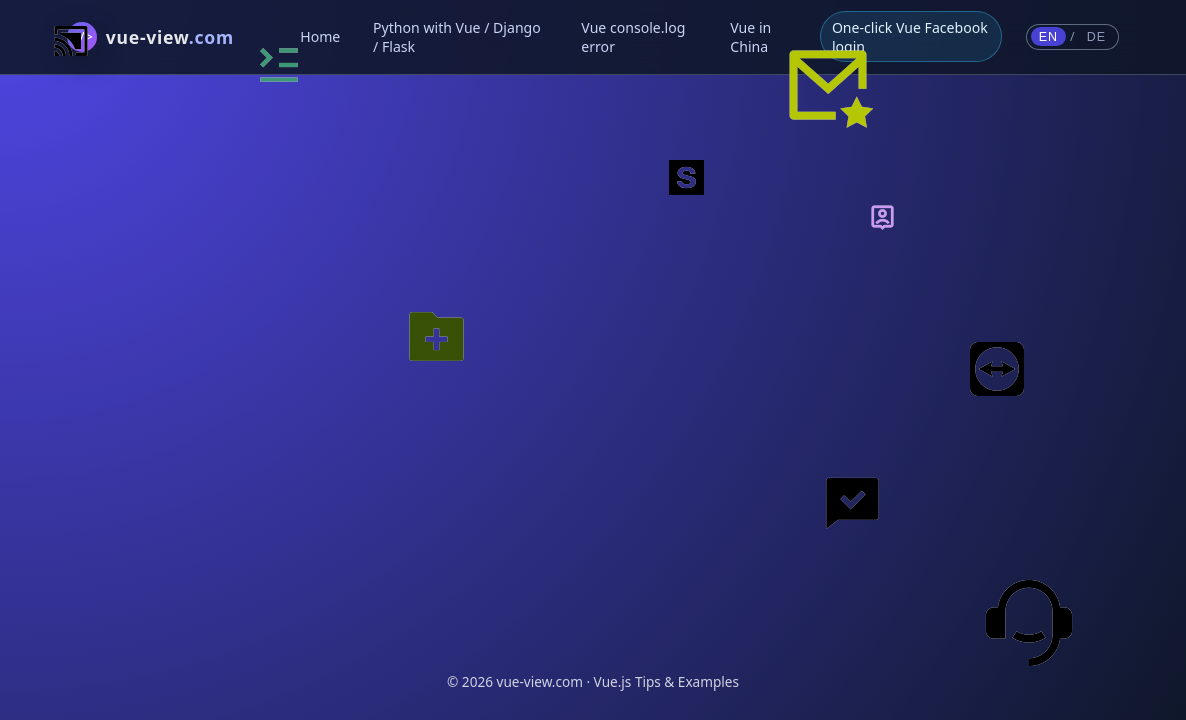 This screenshot has height=720, width=1186. Describe the element at coordinates (882, 216) in the screenshot. I see `view profile location or address` at that location.